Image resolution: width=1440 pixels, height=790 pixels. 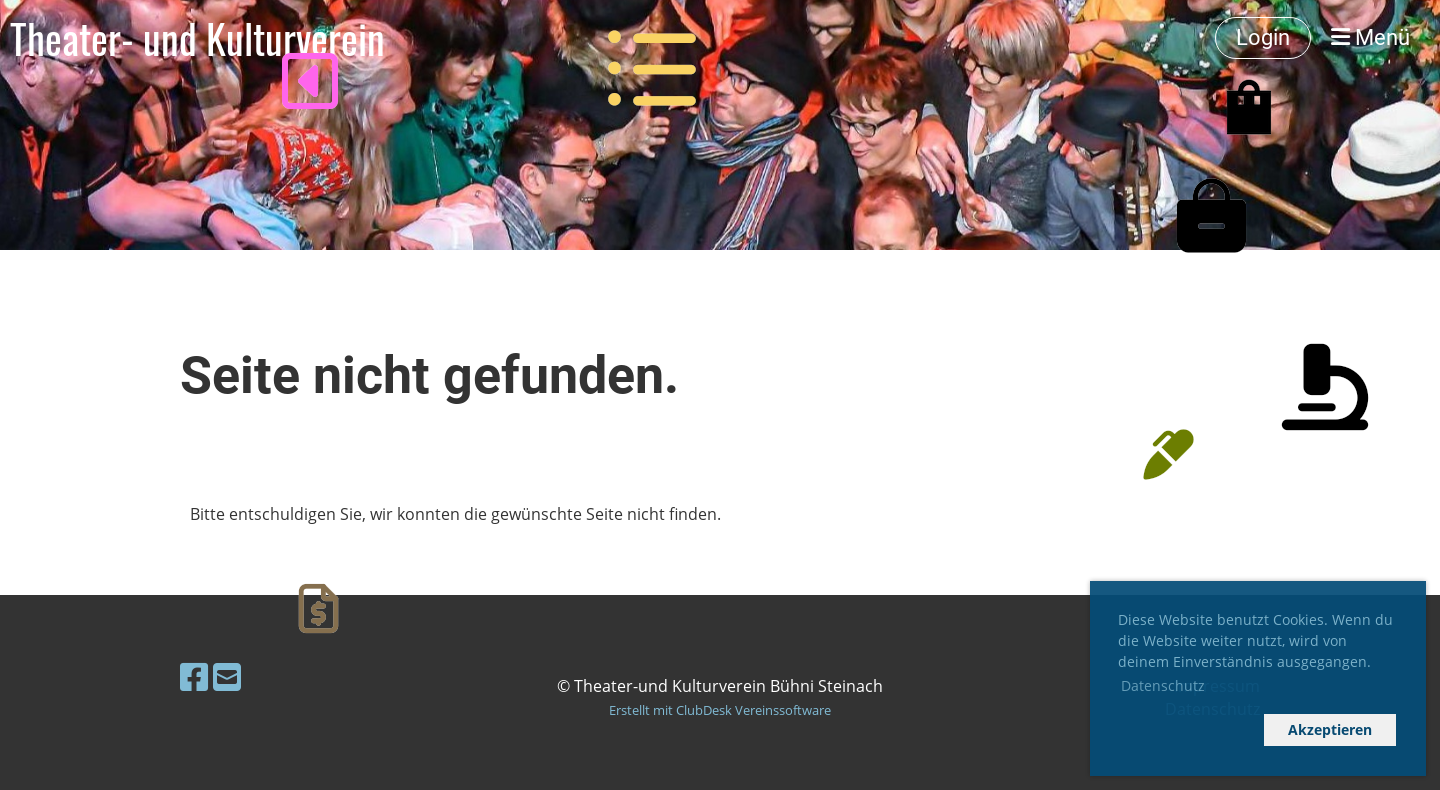 I want to click on select the marker or highlighter tool, so click(x=1168, y=454).